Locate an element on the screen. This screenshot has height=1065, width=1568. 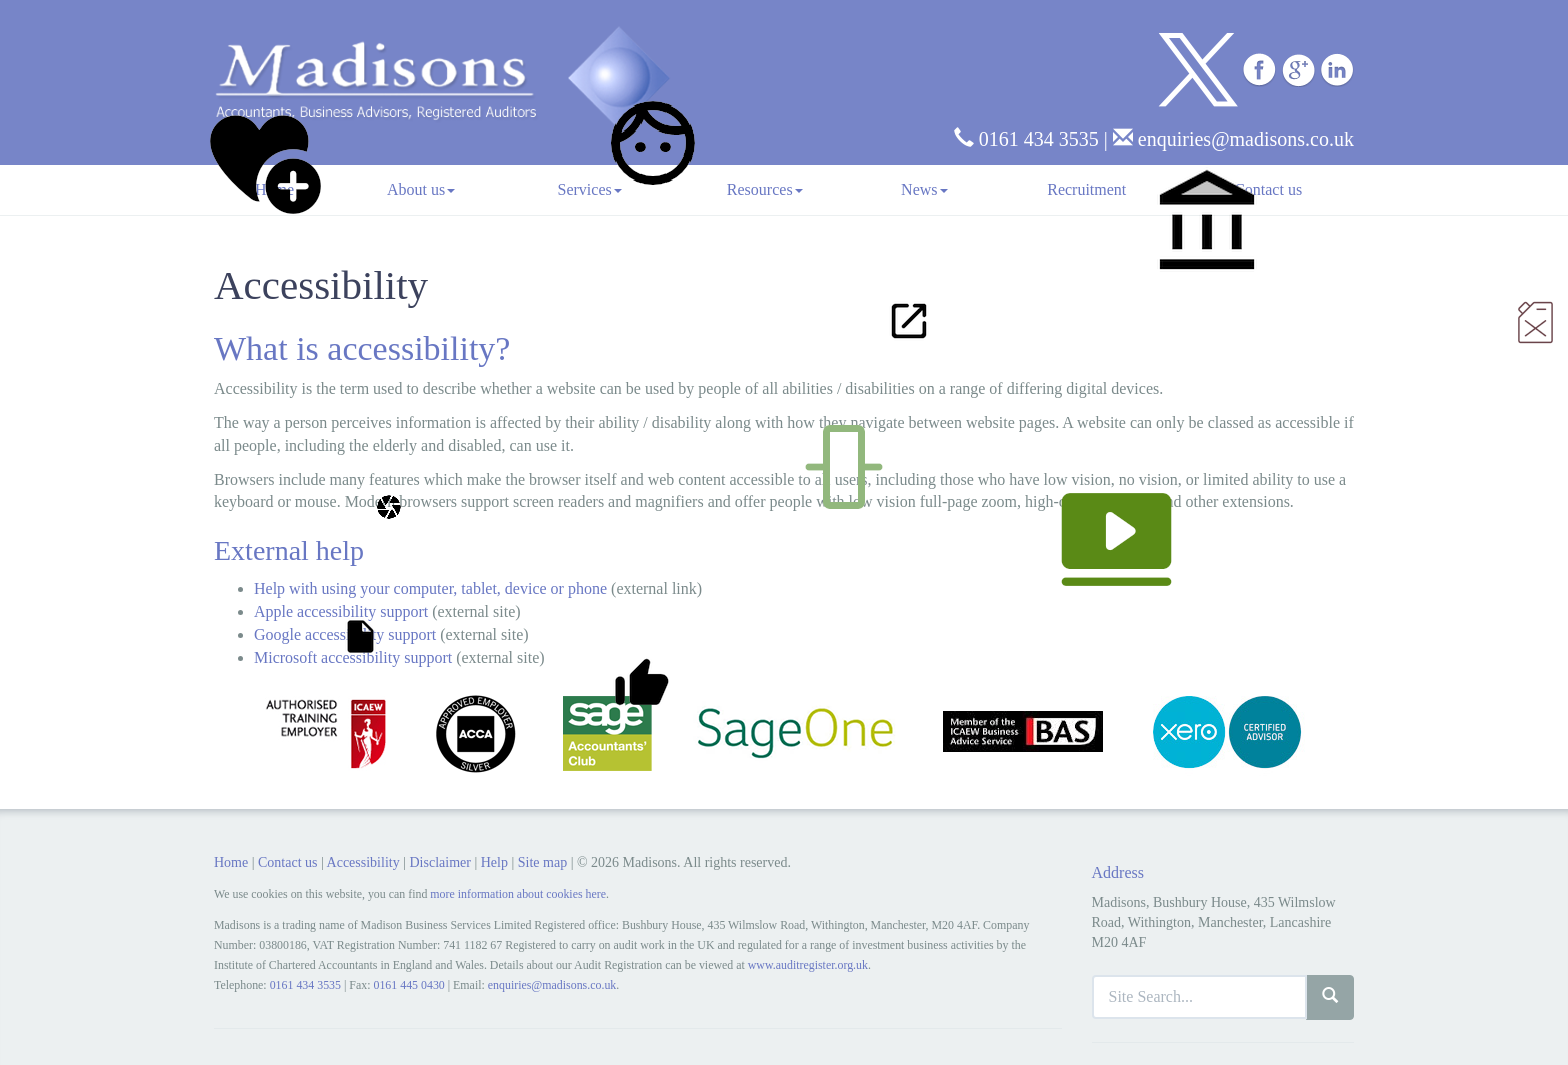
align object to vertical center is located at coordinates (844, 467).